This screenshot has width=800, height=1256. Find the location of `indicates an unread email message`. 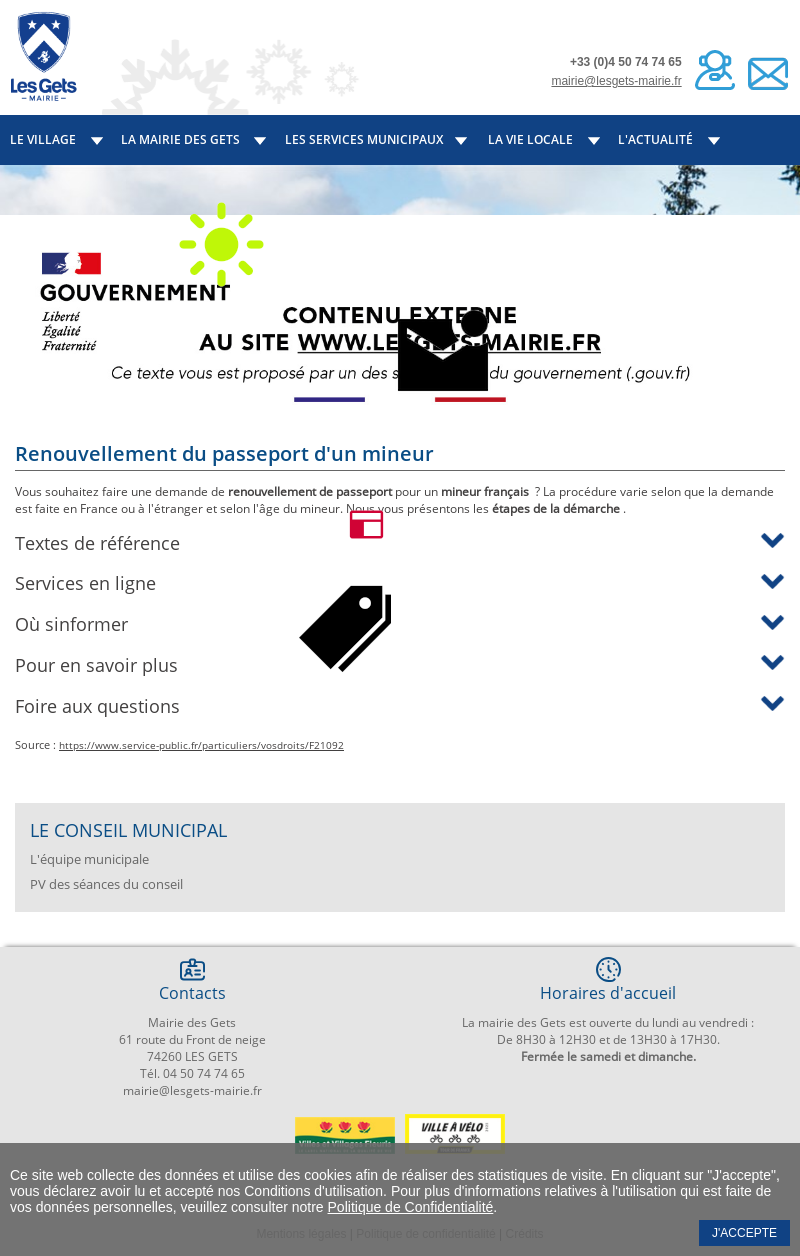

indicates an unread email message is located at coordinates (443, 355).